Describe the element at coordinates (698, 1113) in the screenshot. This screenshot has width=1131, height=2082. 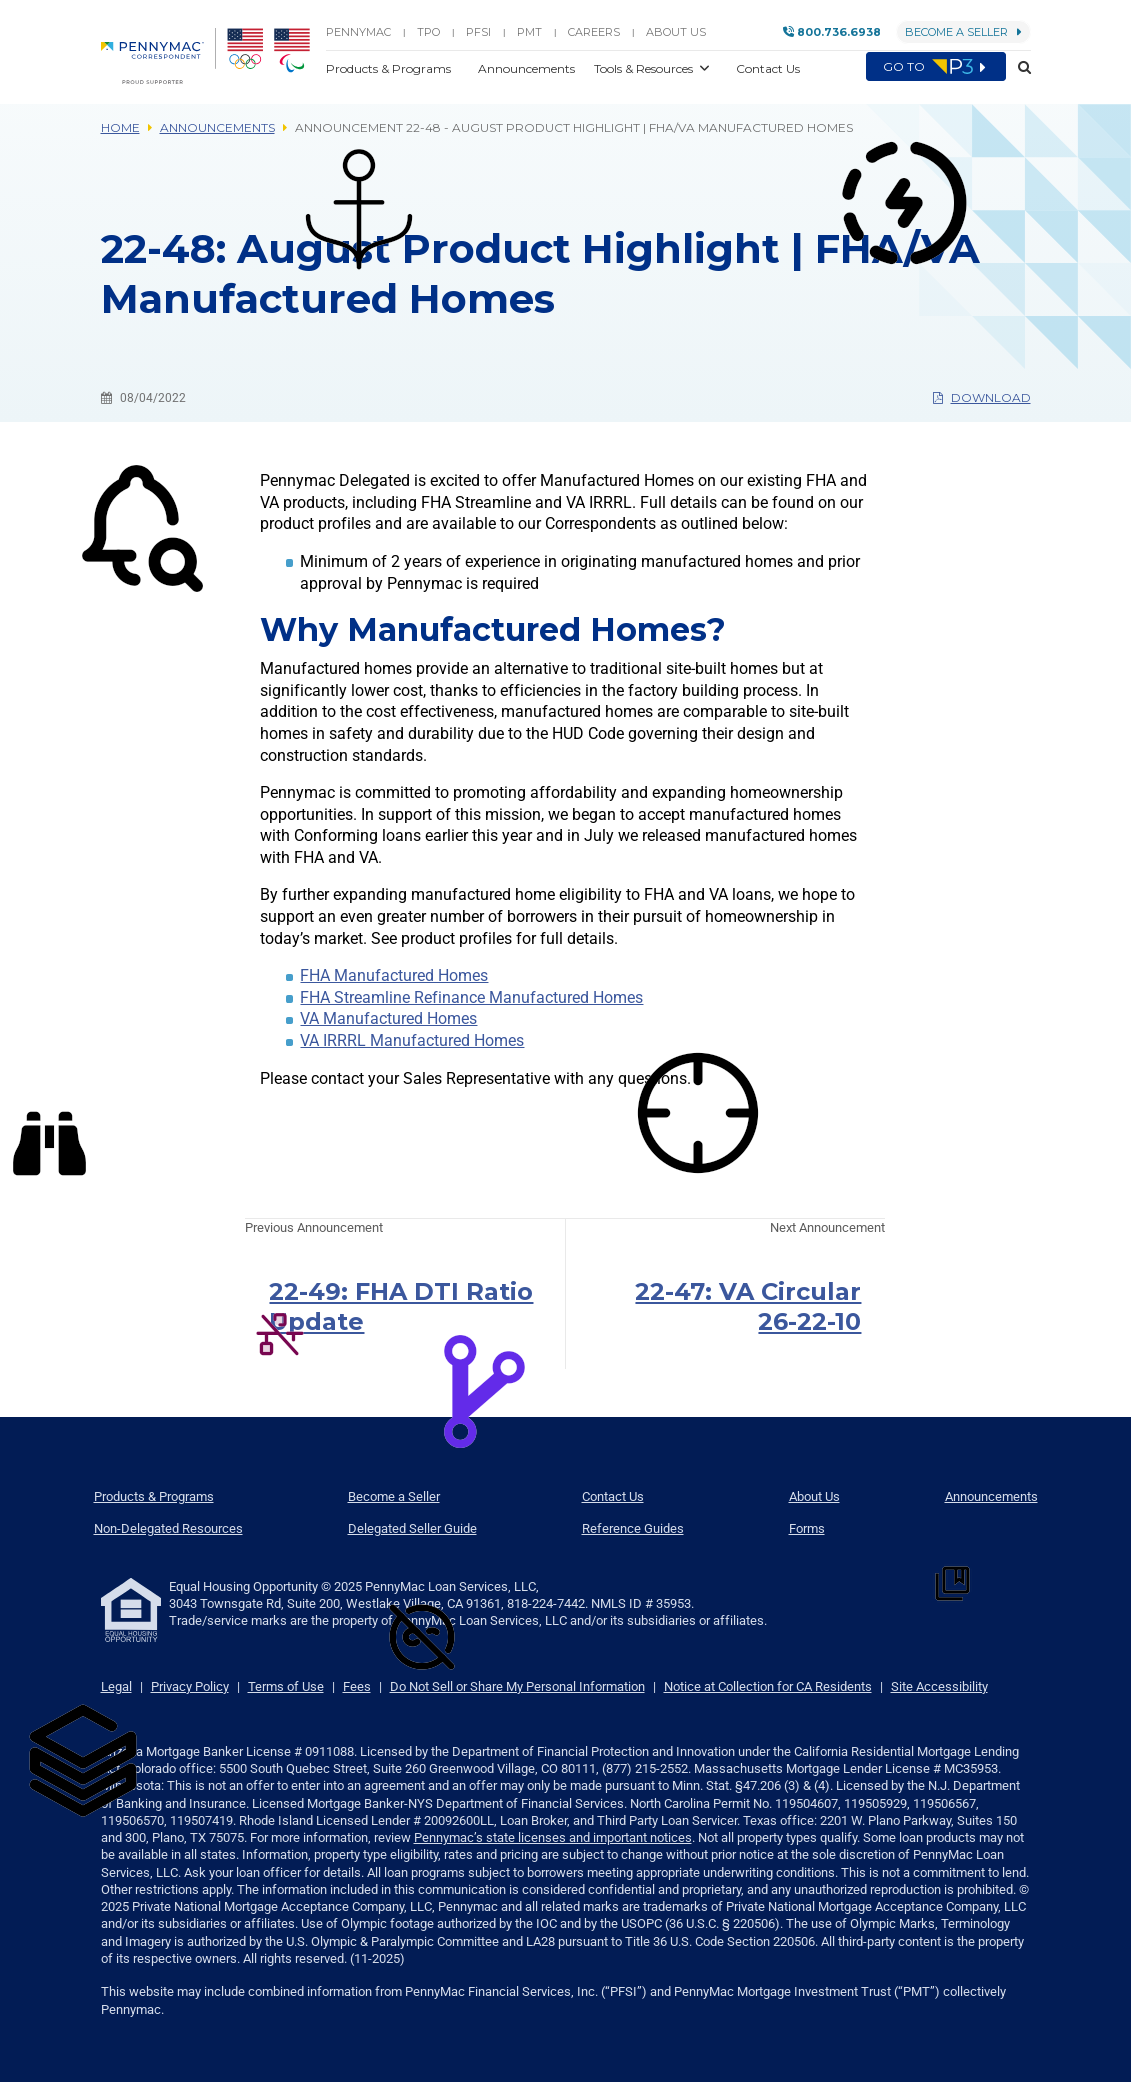
I see `center map on current location` at that location.